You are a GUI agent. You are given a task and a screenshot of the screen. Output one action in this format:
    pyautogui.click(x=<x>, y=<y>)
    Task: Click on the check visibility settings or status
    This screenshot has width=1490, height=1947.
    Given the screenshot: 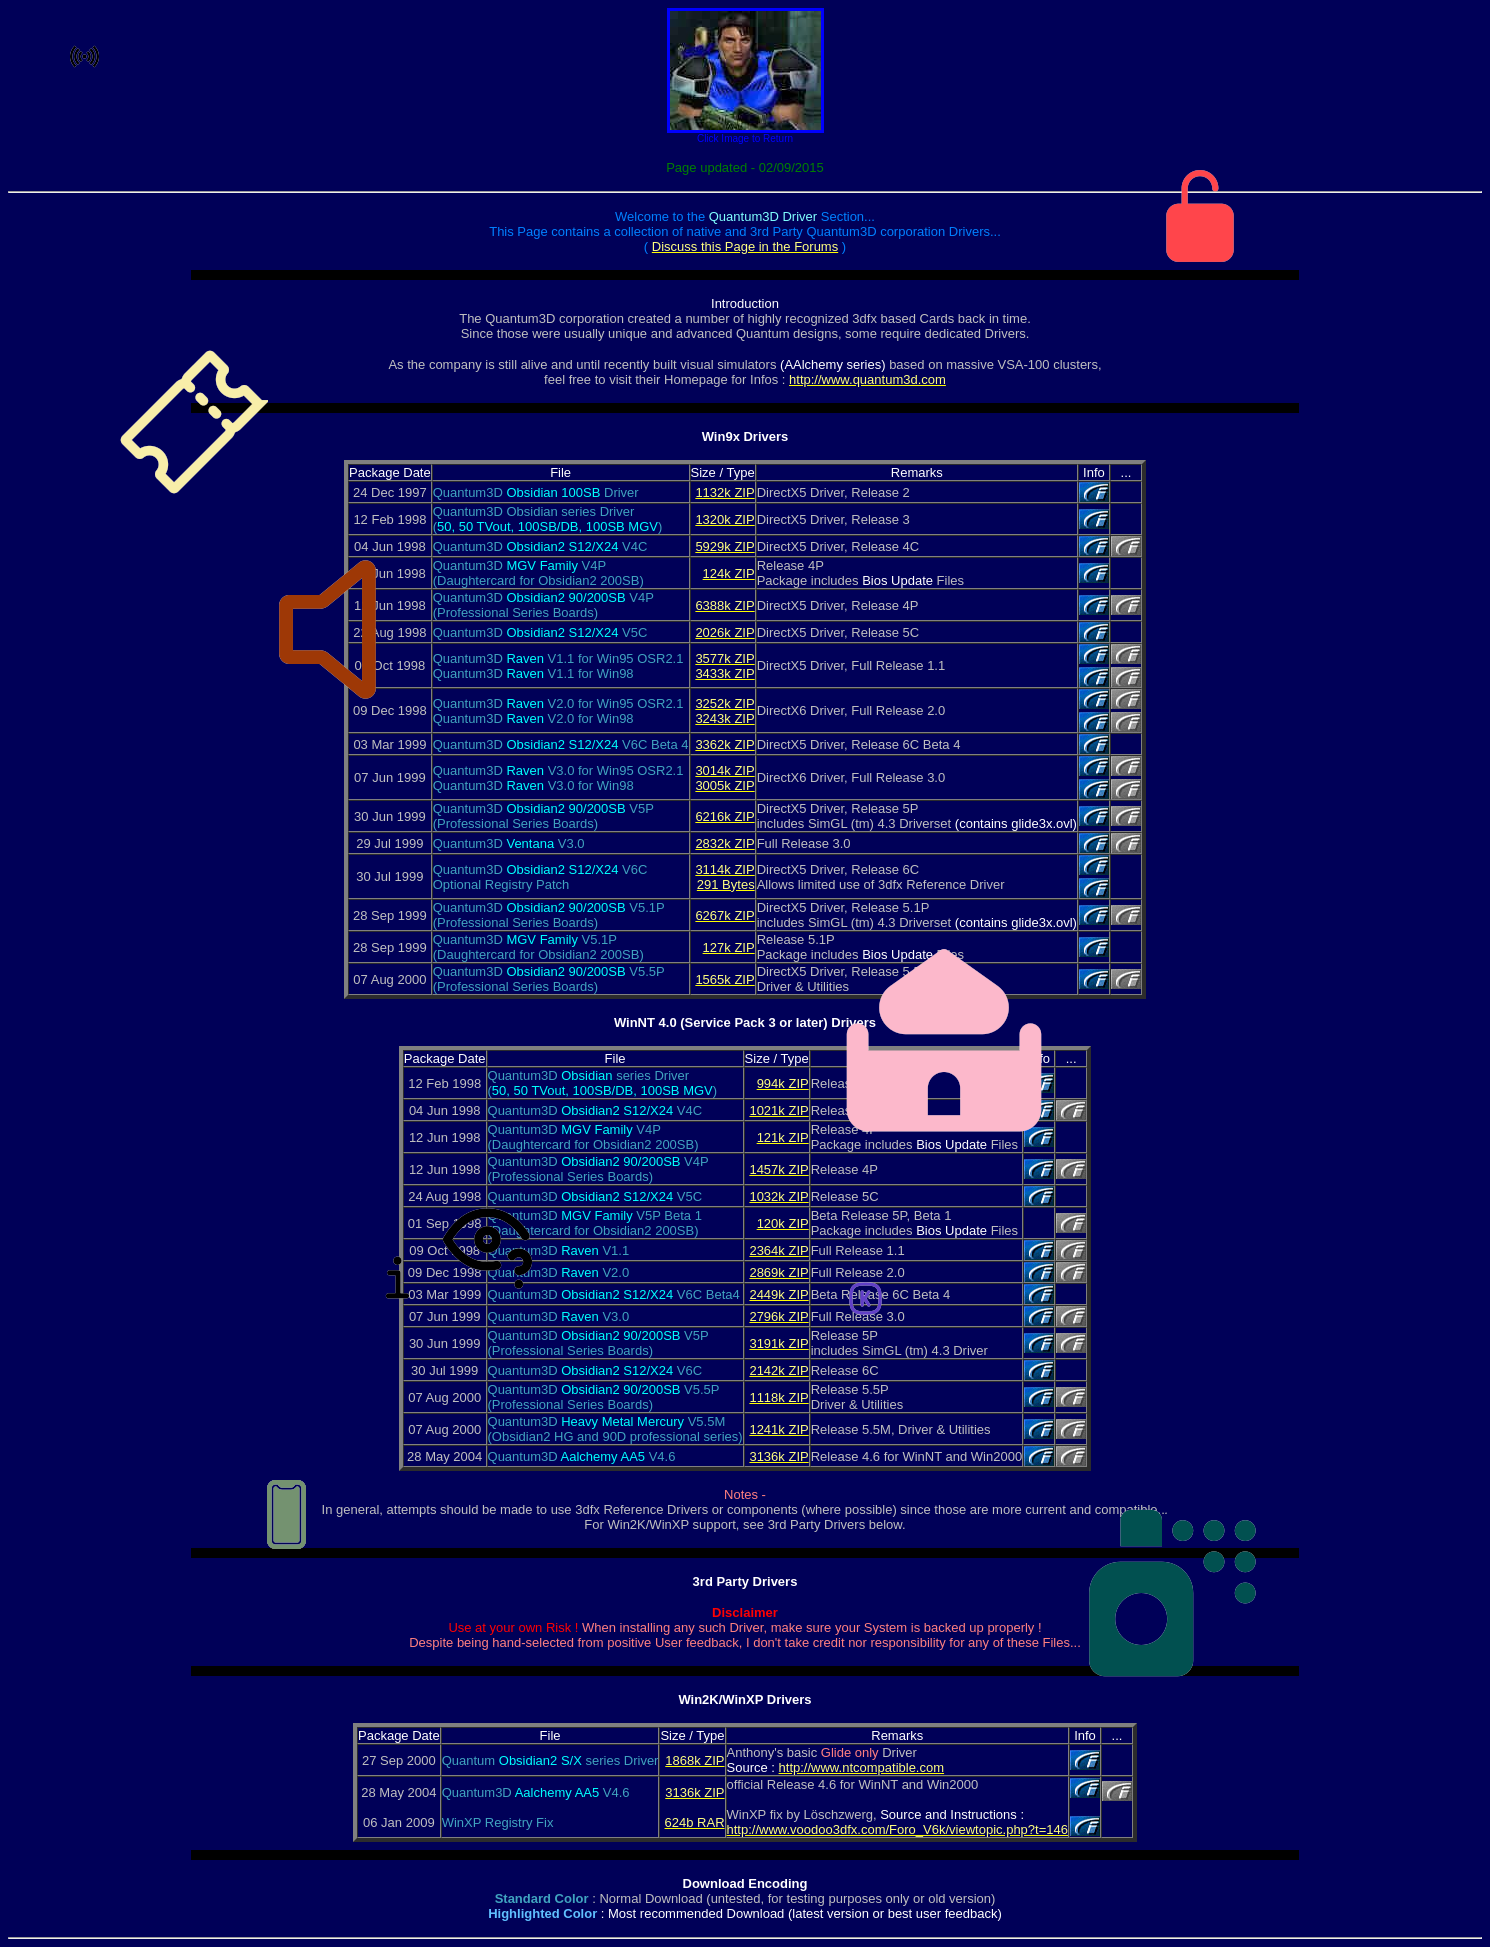 What is the action you would take?
    pyautogui.click(x=487, y=1239)
    